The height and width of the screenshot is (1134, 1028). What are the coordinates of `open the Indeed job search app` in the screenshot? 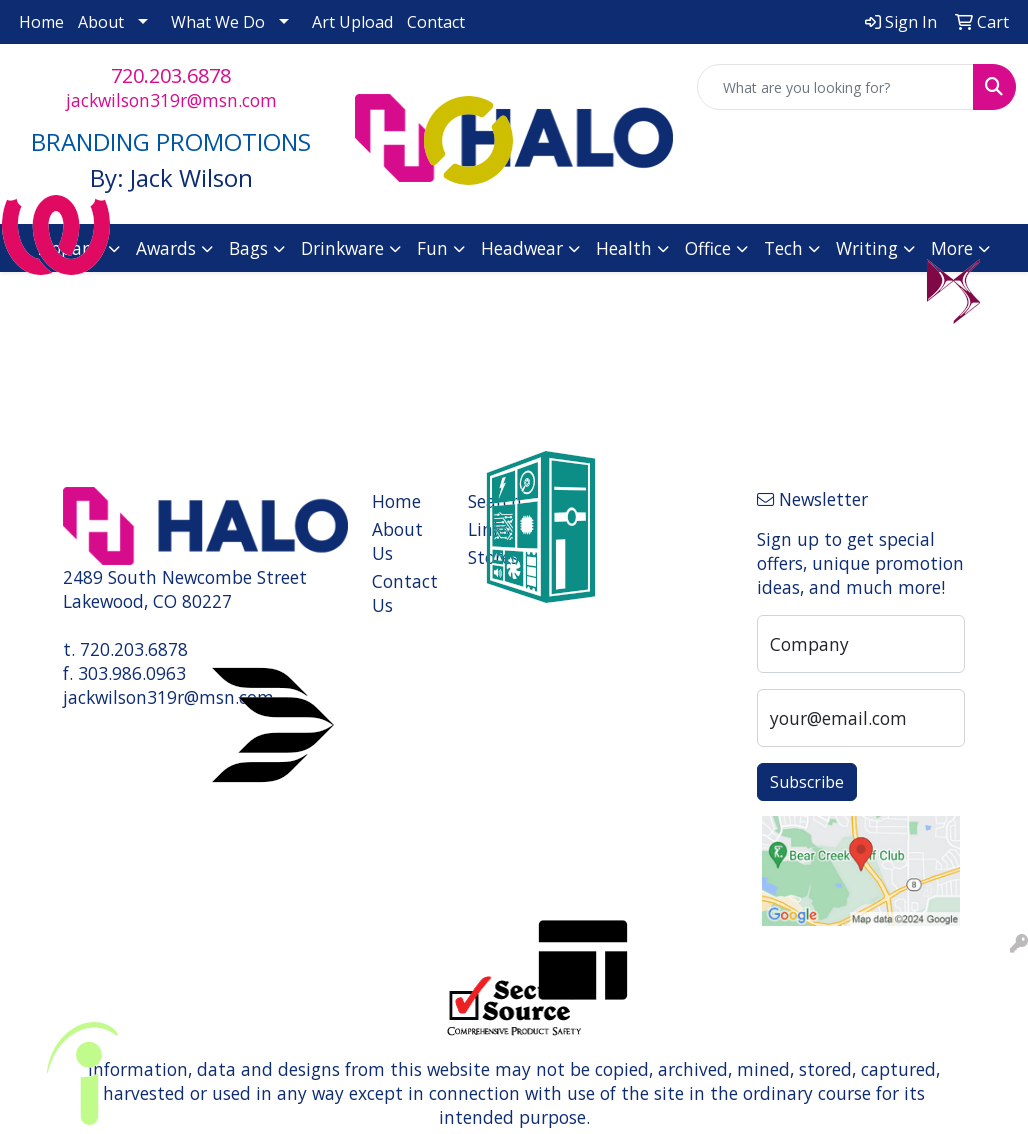 It's located at (82, 1073).